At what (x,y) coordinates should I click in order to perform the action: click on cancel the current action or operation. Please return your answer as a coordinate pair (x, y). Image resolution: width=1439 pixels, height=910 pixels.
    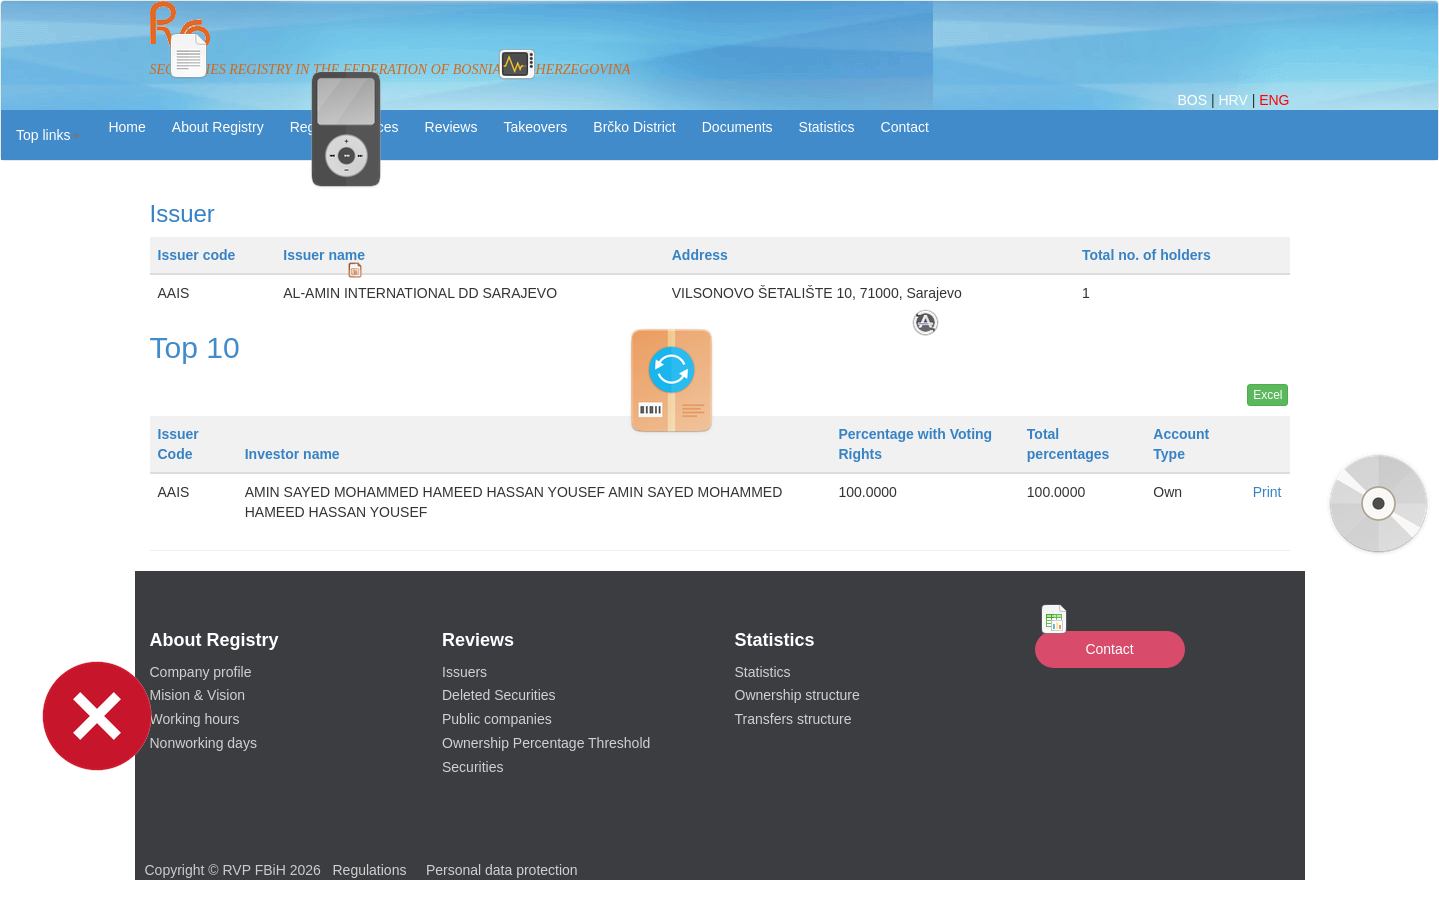
    Looking at the image, I should click on (97, 716).